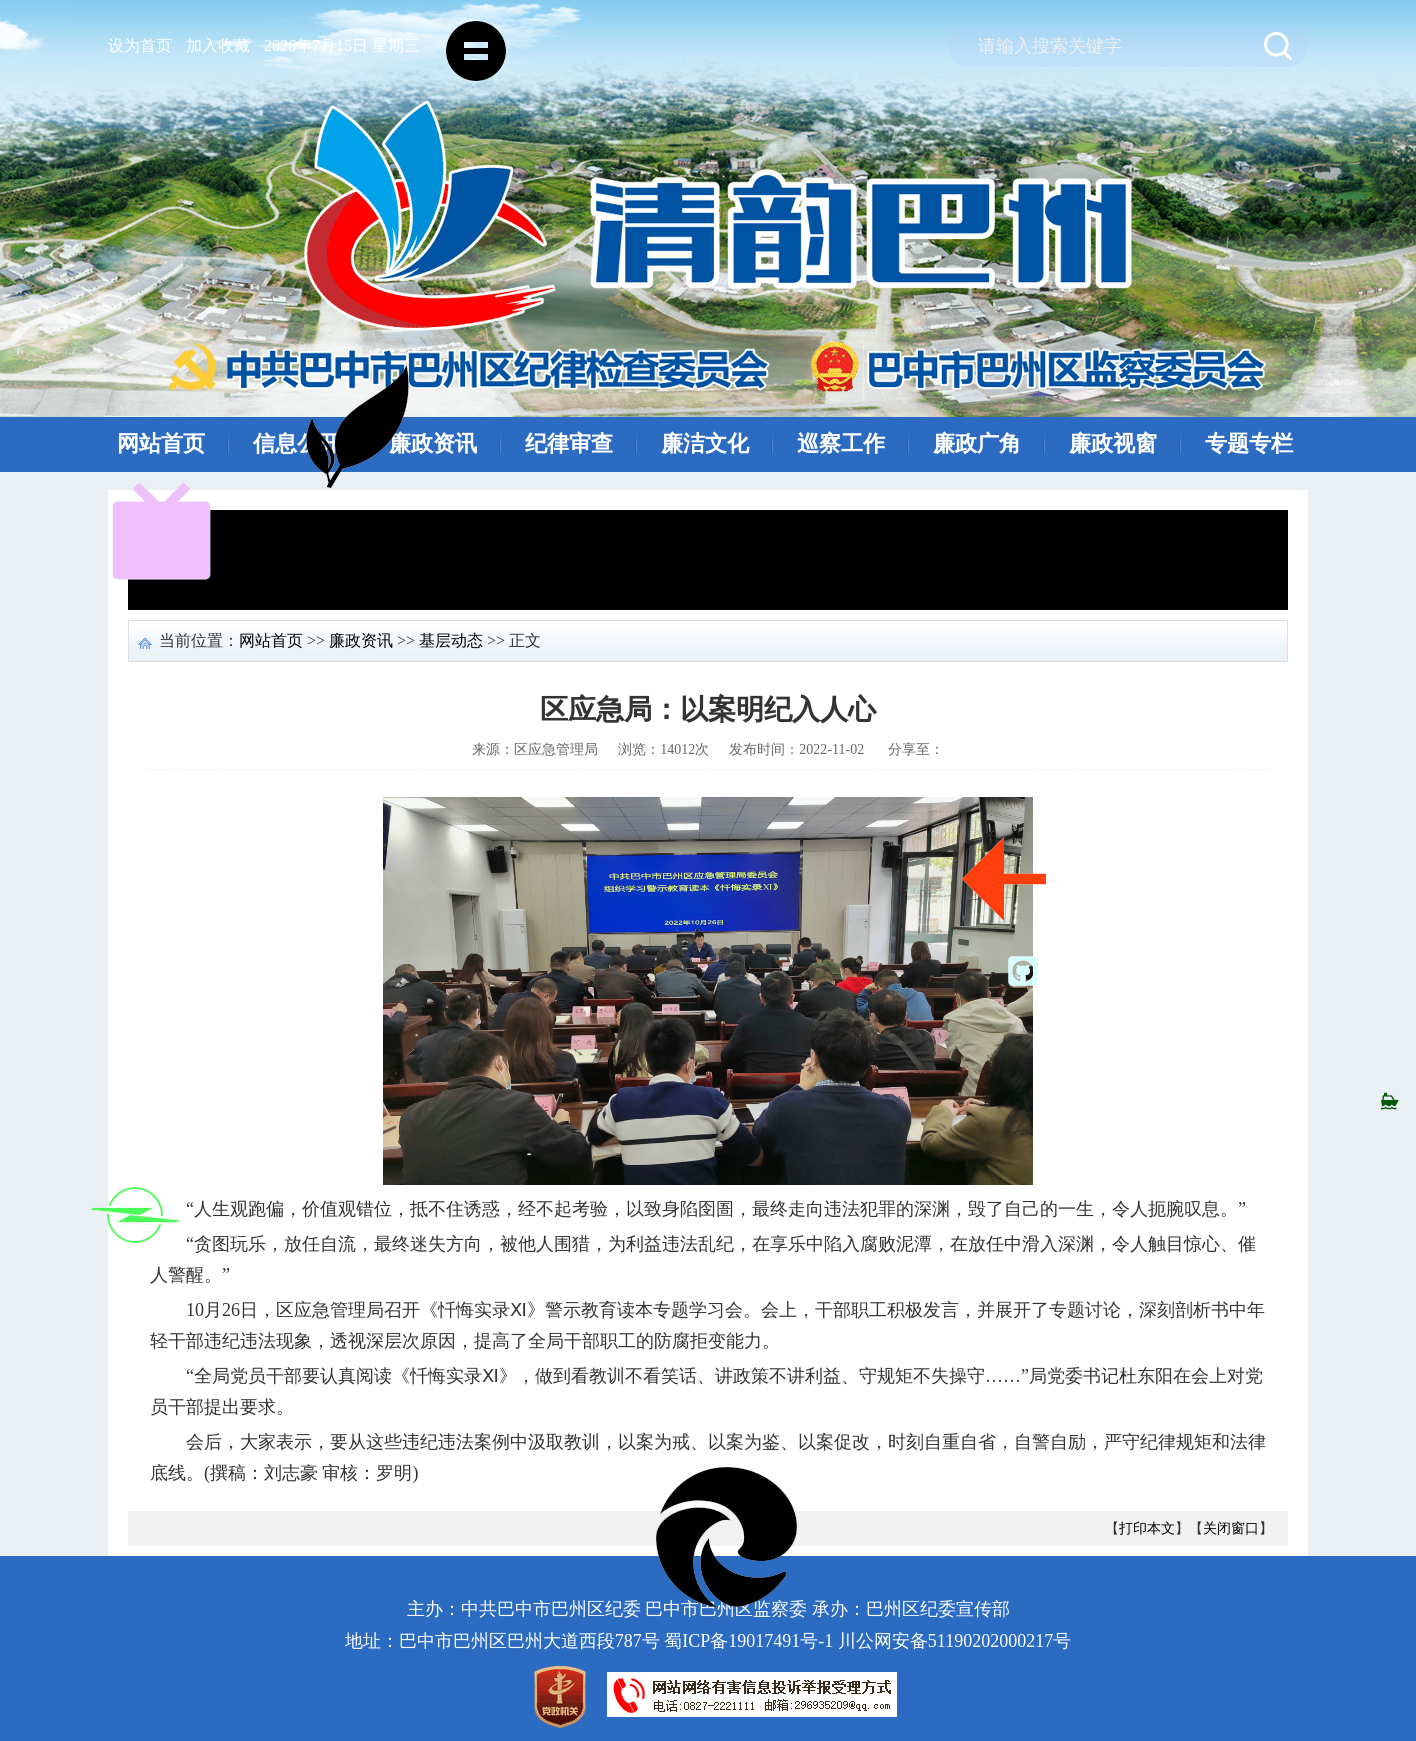 The width and height of the screenshot is (1416, 1741). Describe the element at coordinates (476, 51) in the screenshot. I see `creative commons no derivatives license indicator` at that location.